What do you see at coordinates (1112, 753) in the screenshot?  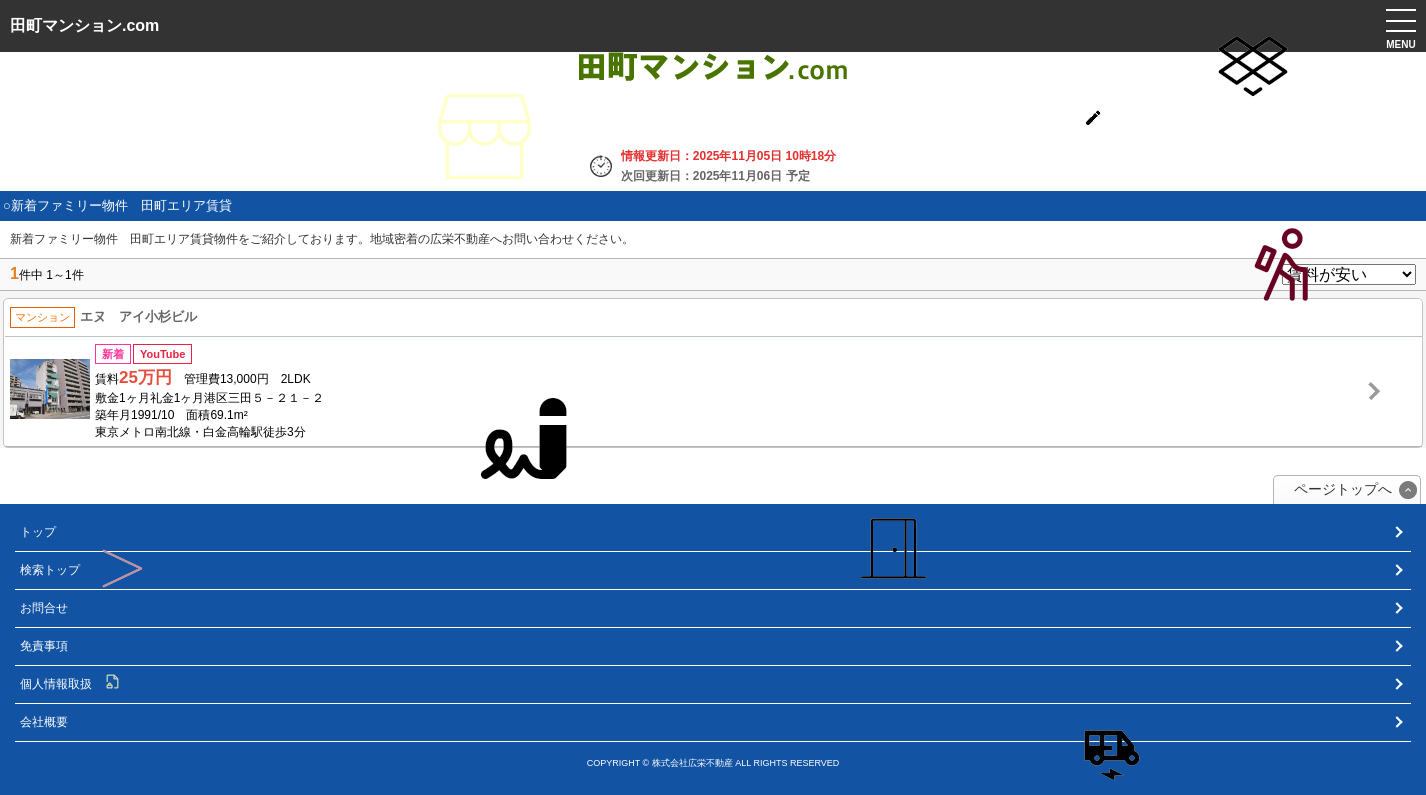 I see `select electric rickshaw as transport option` at bounding box center [1112, 753].